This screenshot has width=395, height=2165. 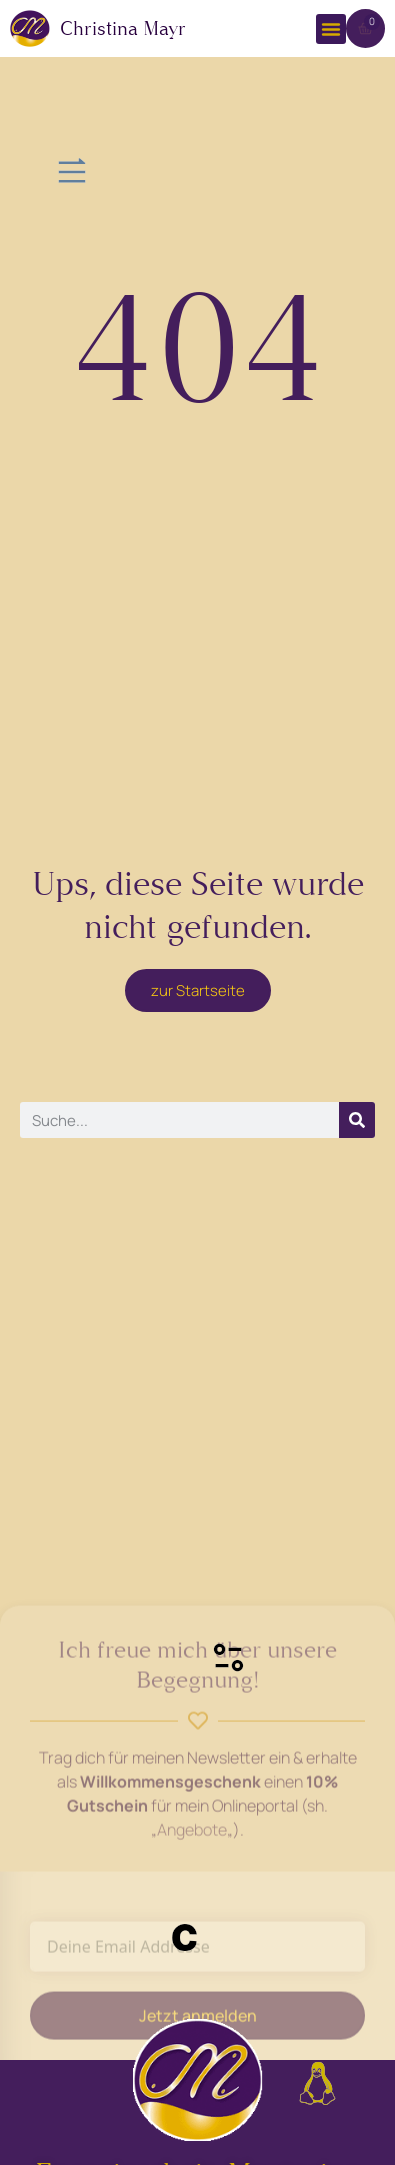 I want to click on linux operating system logo, so click(x=317, y=2083).